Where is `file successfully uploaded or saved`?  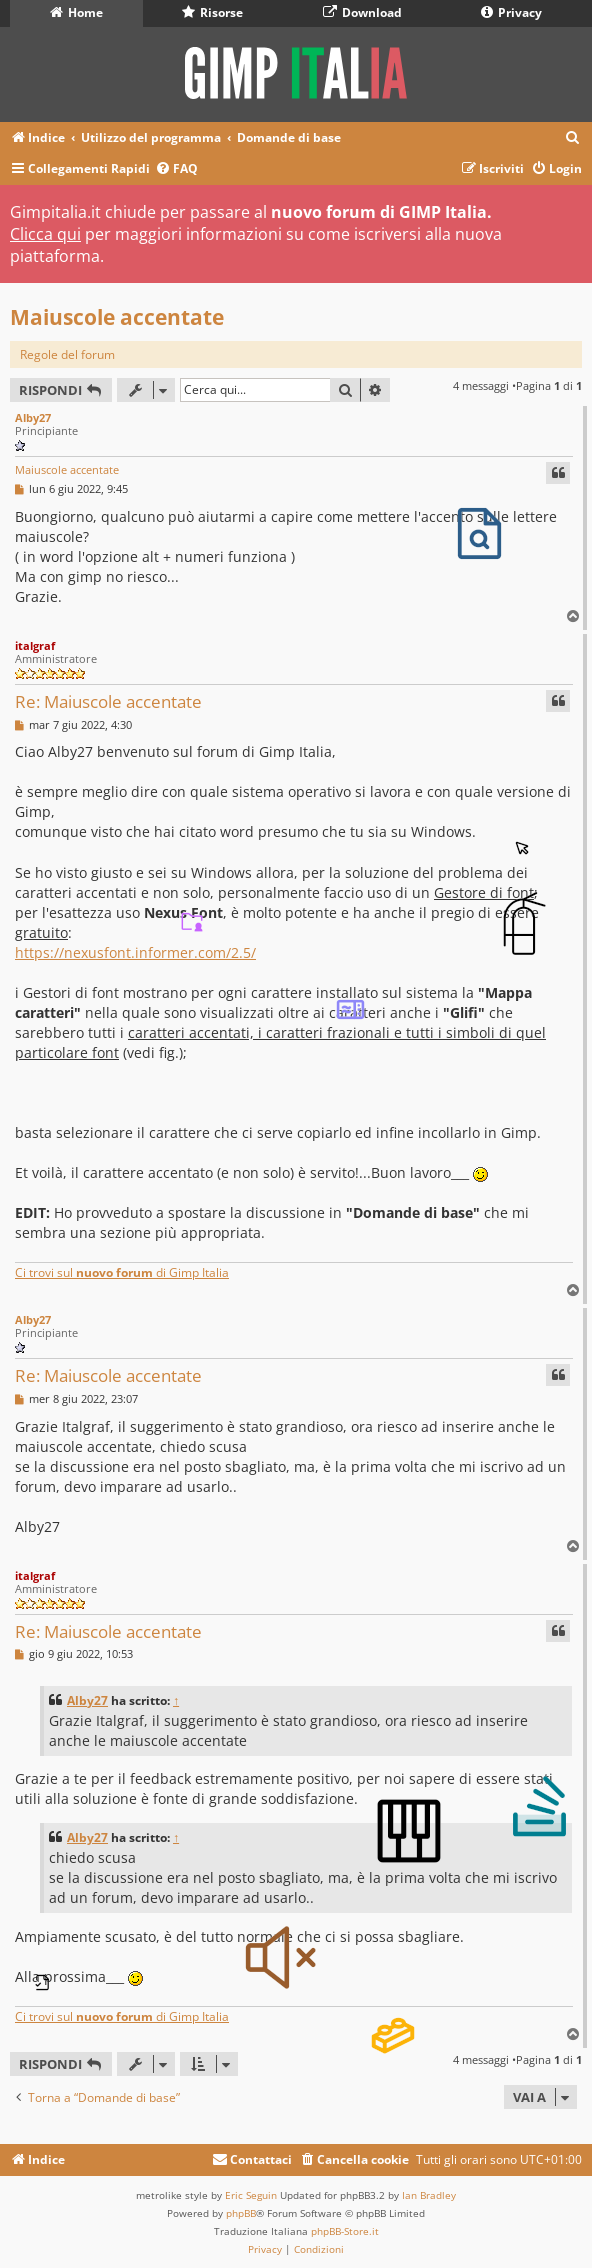
file successfully uploaded or saved is located at coordinates (42, 1982).